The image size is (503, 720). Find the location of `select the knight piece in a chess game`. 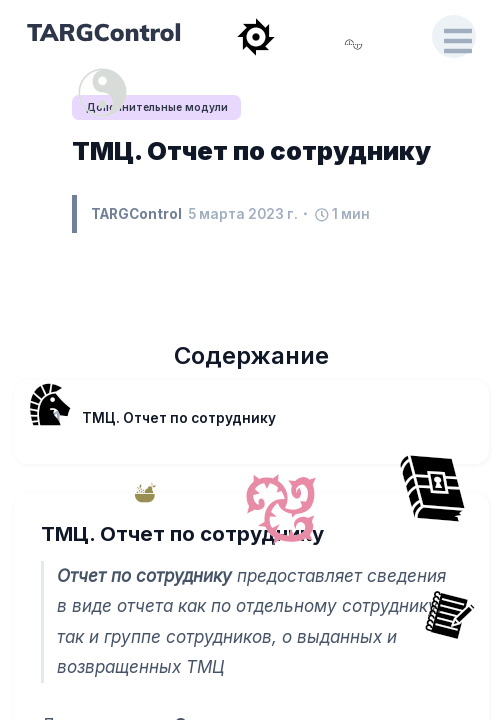

select the knight piece in a chess game is located at coordinates (50, 404).